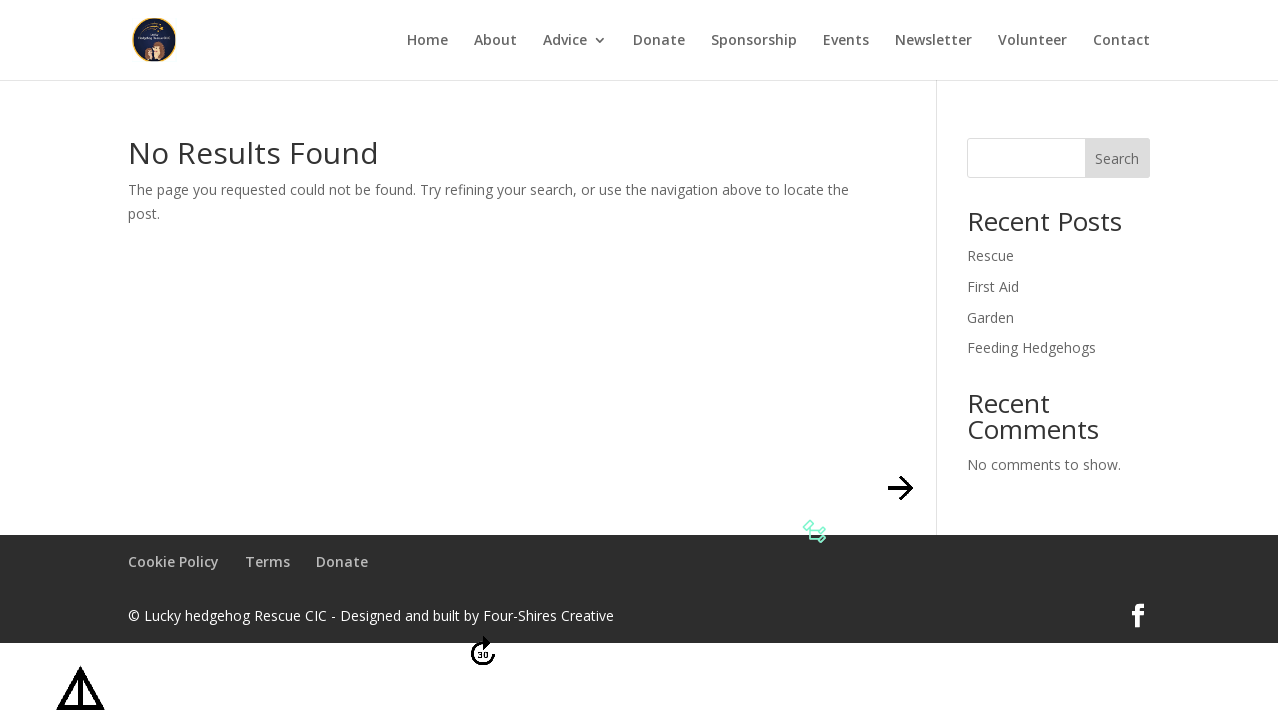 The width and height of the screenshot is (1278, 720). What do you see at coordinates (80, 687) in the screenshot?
I see `view item details` at bounding box center [80, 687].